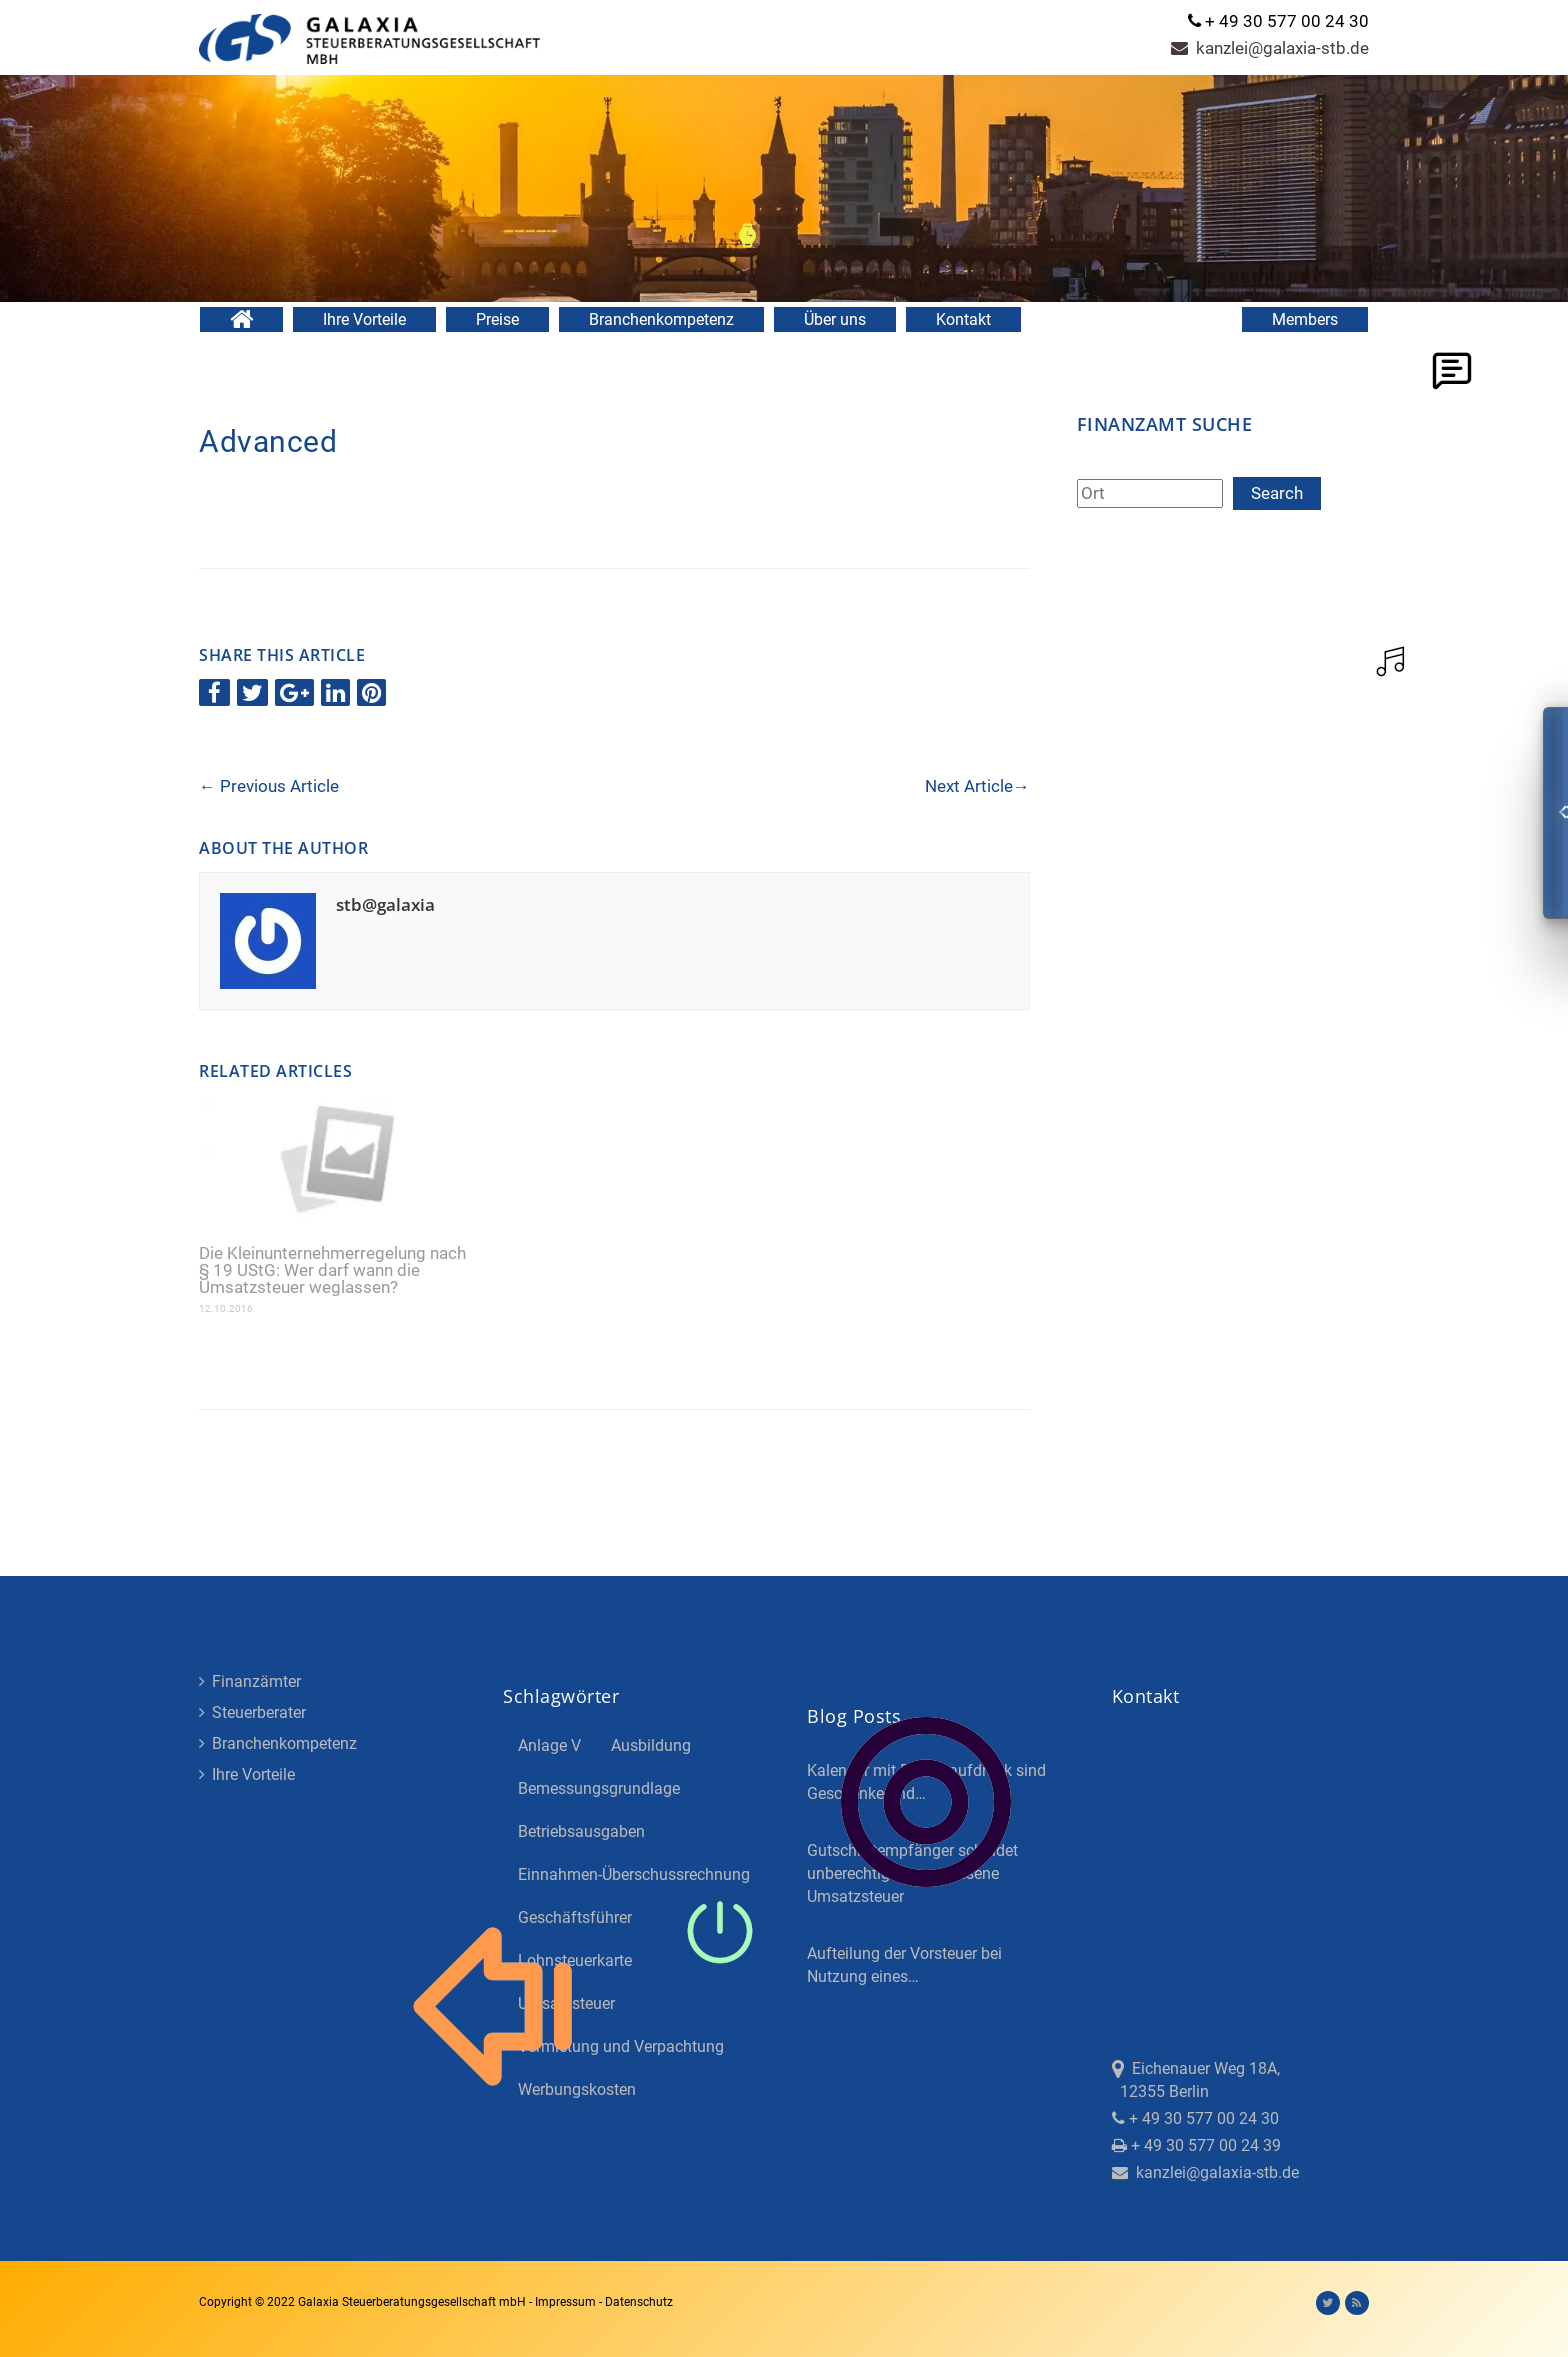 Image resolution: width=1568 pixels, height=2357 pixels. What do you see at coordinates (926, 1802) in the screenshot?
I see `selected radio button option` at bounding box center [926, 1802].